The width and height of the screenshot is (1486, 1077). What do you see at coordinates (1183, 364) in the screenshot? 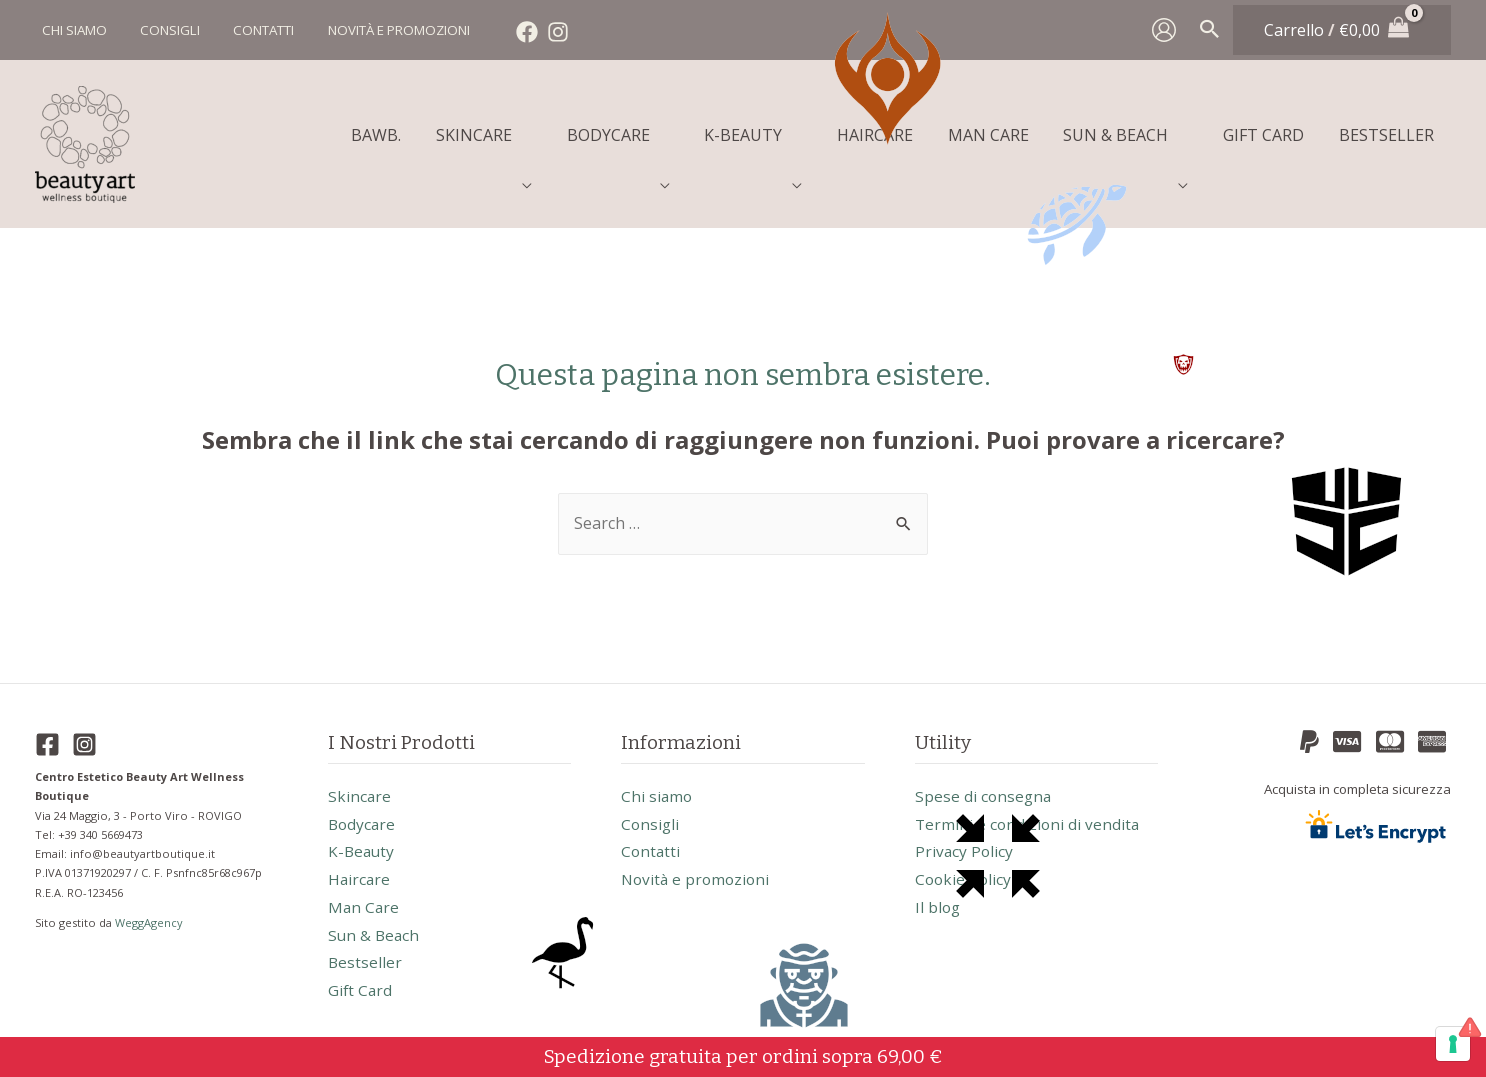
I see `indicates a security threat or danger warning` at bounding box center [1183, 364].